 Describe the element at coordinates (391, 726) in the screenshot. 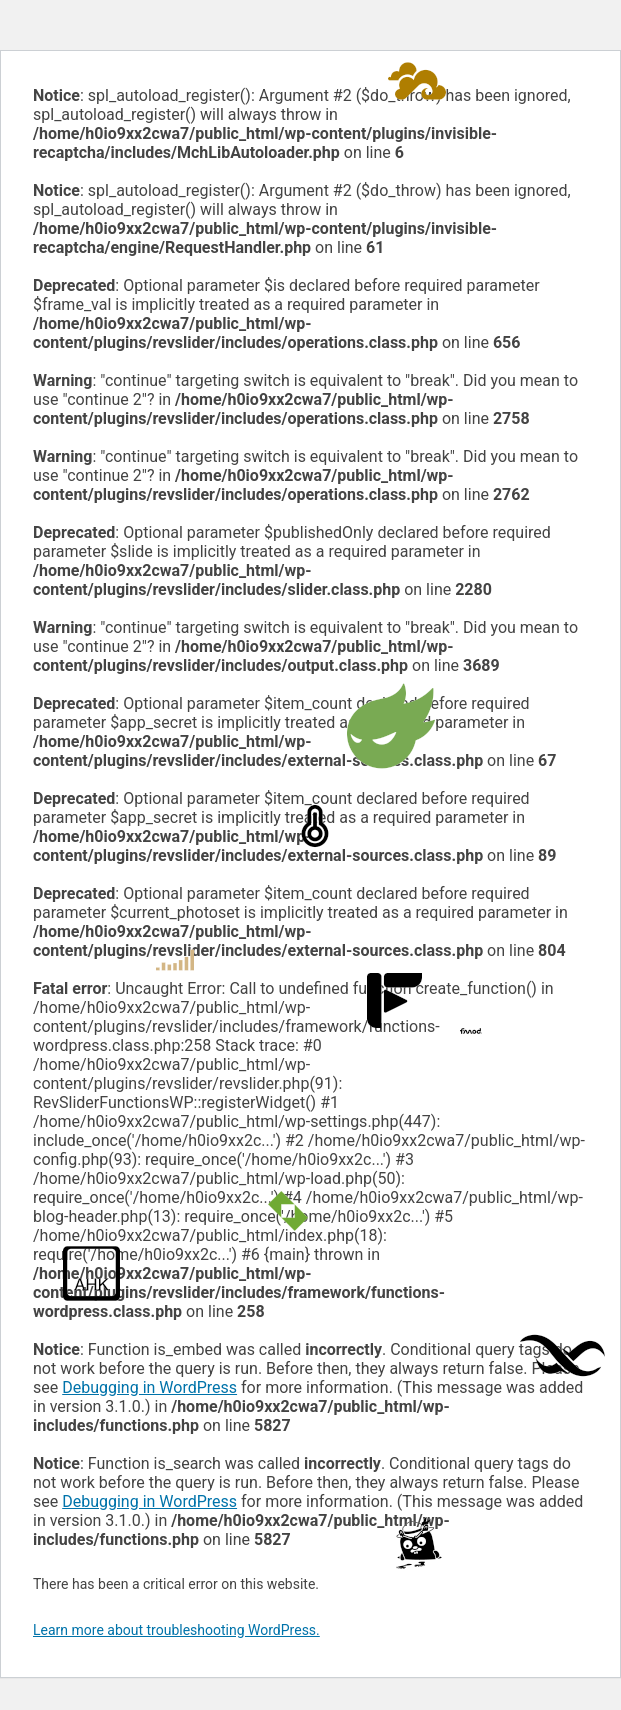

I see `visit zcool creative platform` at that location.